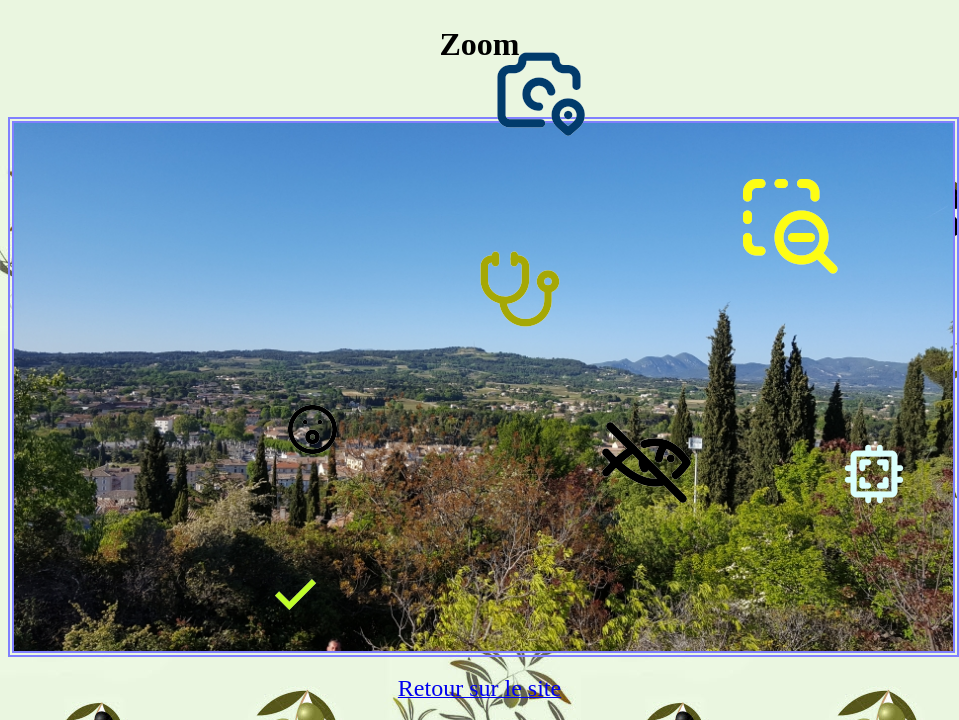 This screenshot has height=720, width=959. What do you see at coordinates (788, 224) in the screenshot?
I see `zoom out of selected area` at bounding box center [788, 224].